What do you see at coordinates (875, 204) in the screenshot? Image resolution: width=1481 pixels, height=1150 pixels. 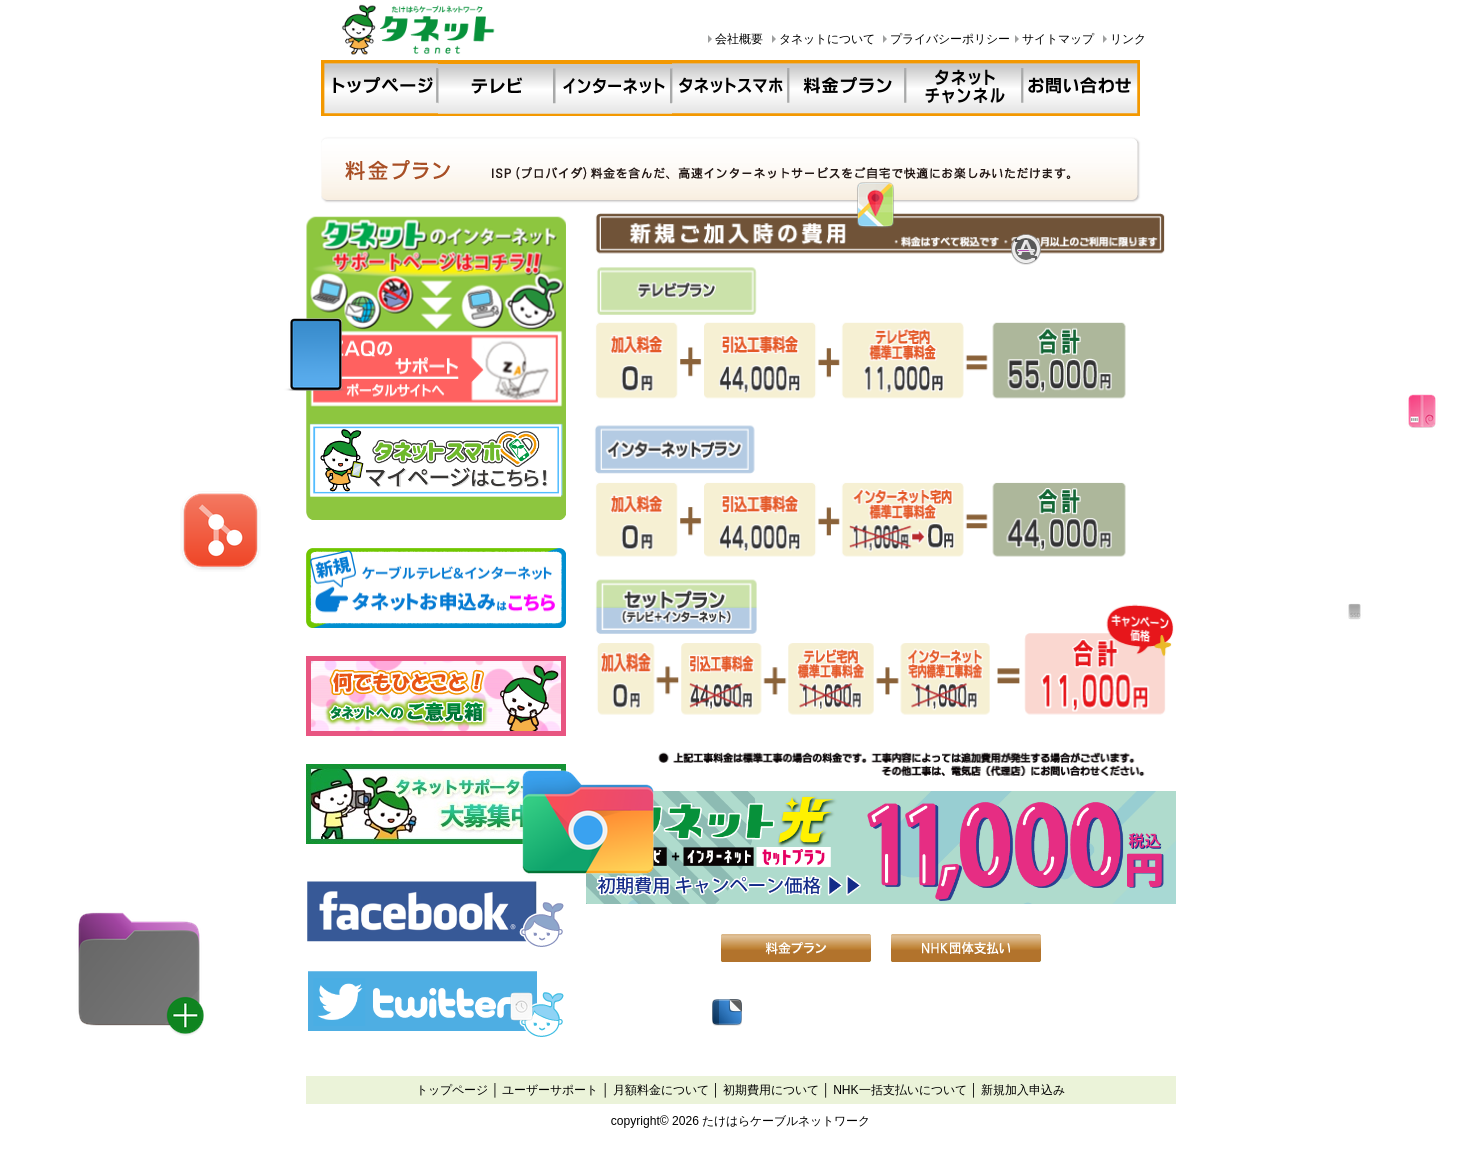 I see `geo+json file containing geographic data` at bounding box center [875, 204].